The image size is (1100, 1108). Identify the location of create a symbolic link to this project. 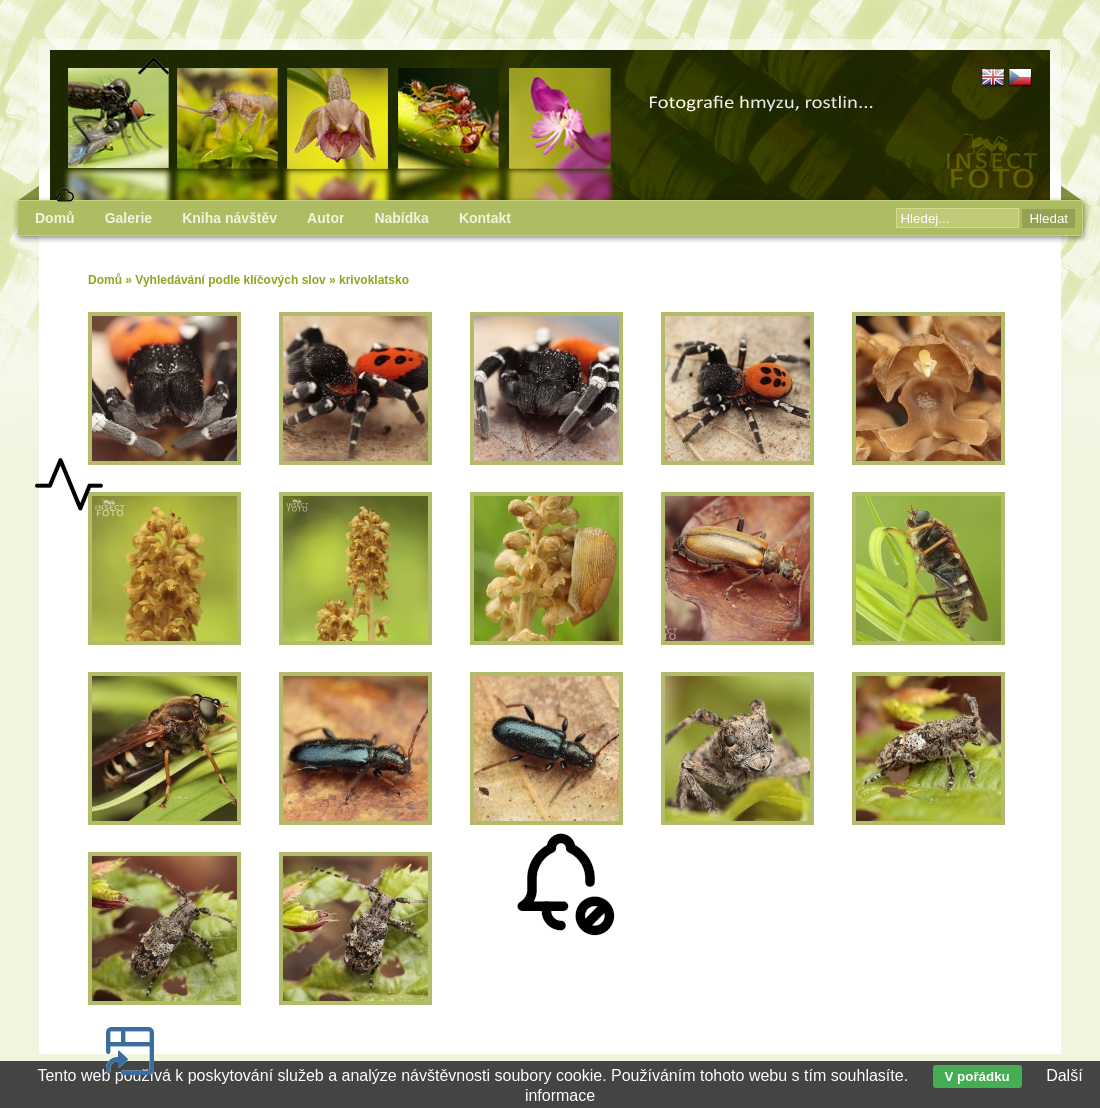
(130, 1051).